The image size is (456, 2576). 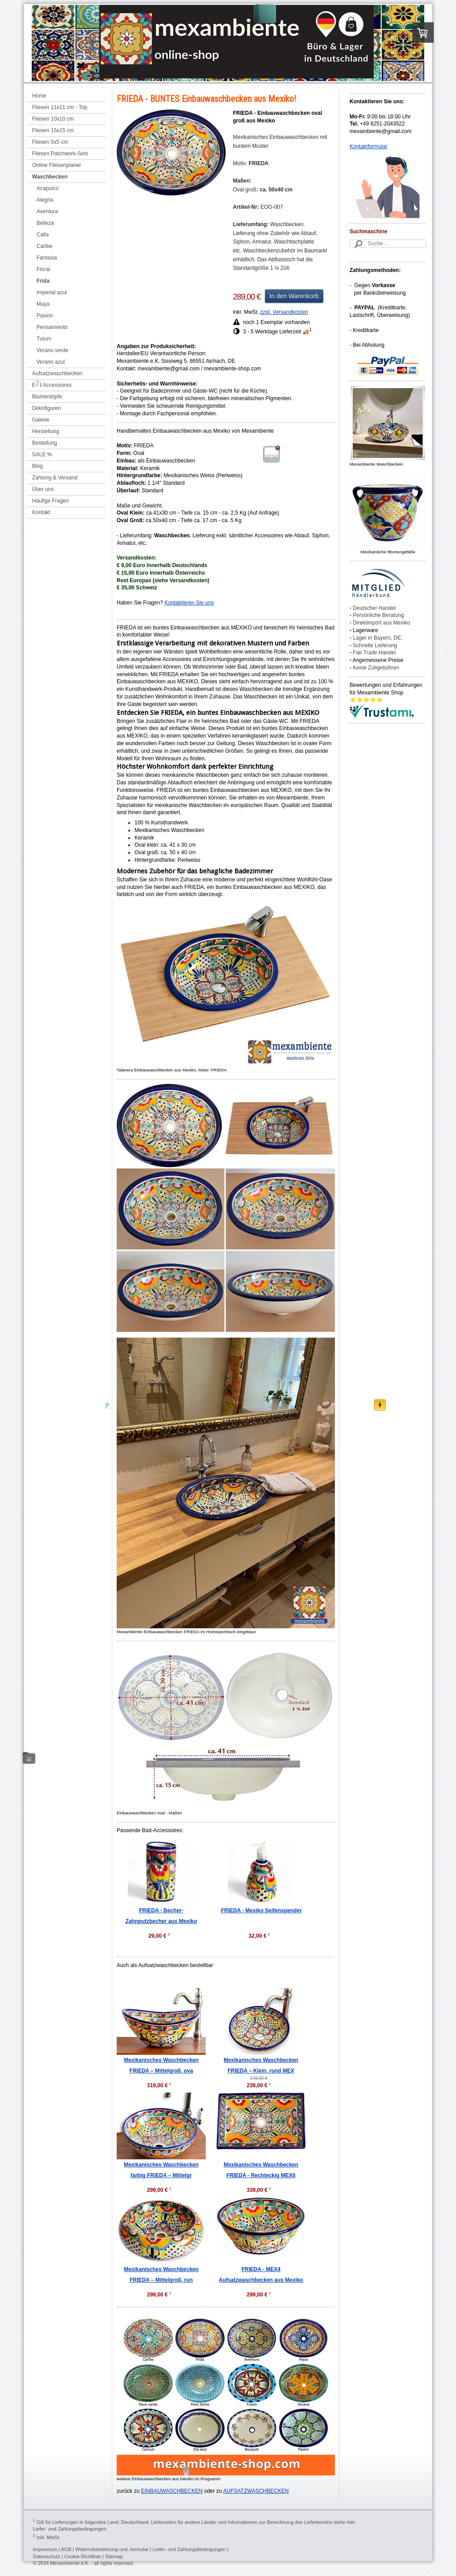 What do you see at coordinates (37, 383) in the screenshot?
I see `an ogg vorbis audio file` at bounding box center [37, 383].